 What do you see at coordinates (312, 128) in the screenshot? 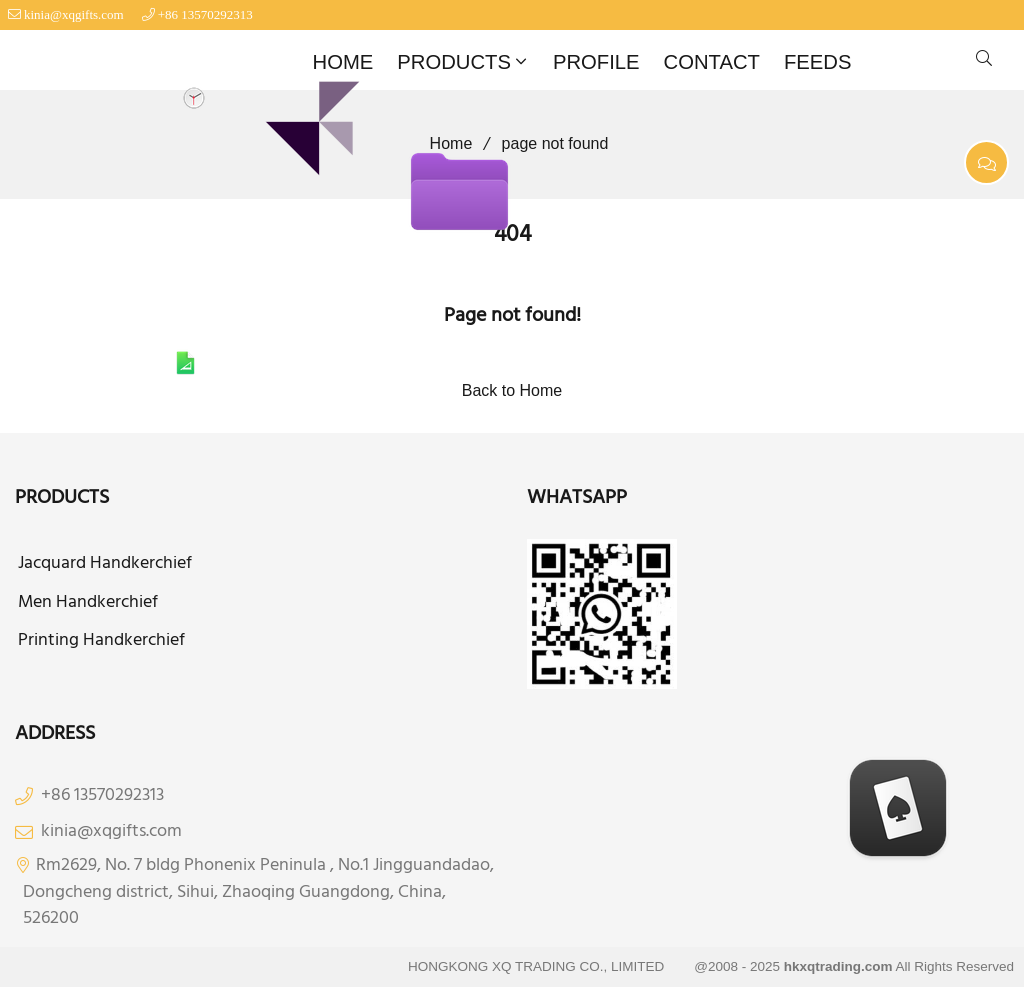
I see `open the adwaita demo application` at bounding box center [312, 128].